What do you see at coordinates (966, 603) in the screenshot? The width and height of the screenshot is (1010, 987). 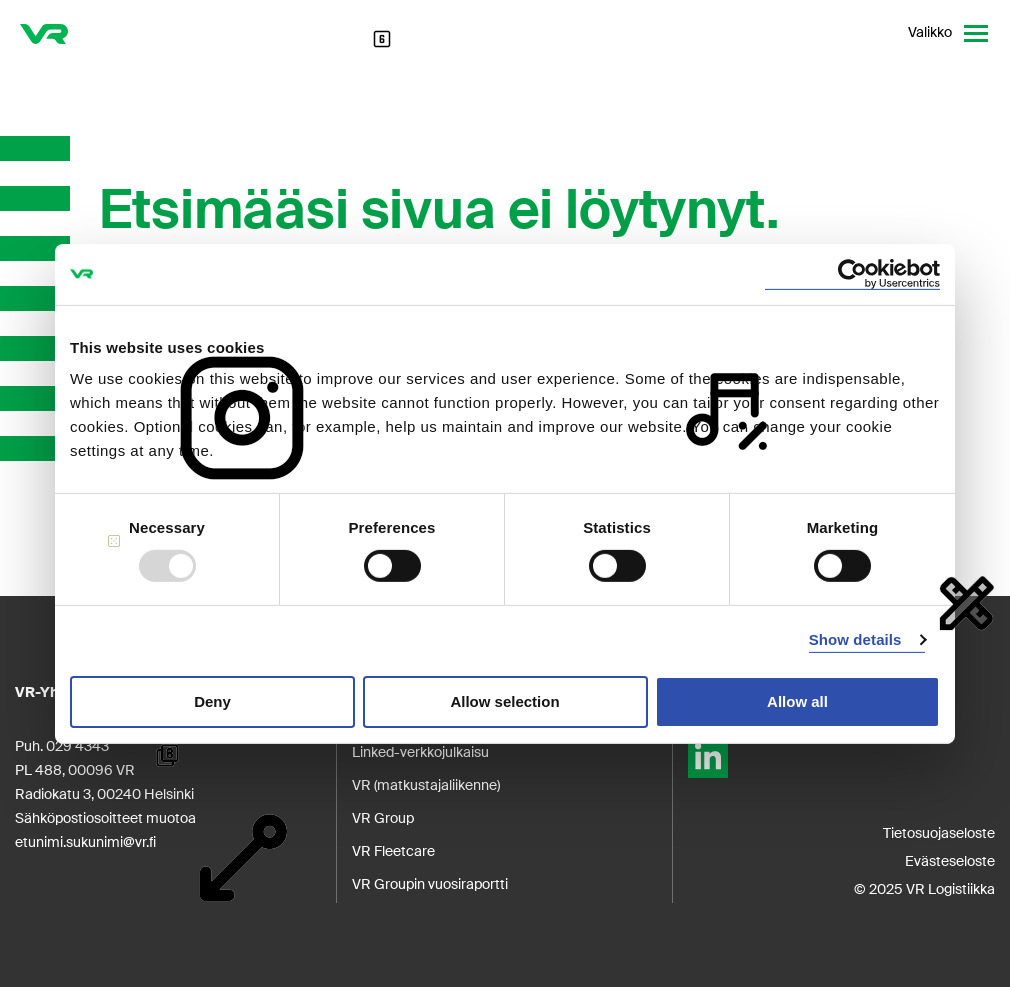 I see `access design tools or editing options` at bounding box center [966, 603].